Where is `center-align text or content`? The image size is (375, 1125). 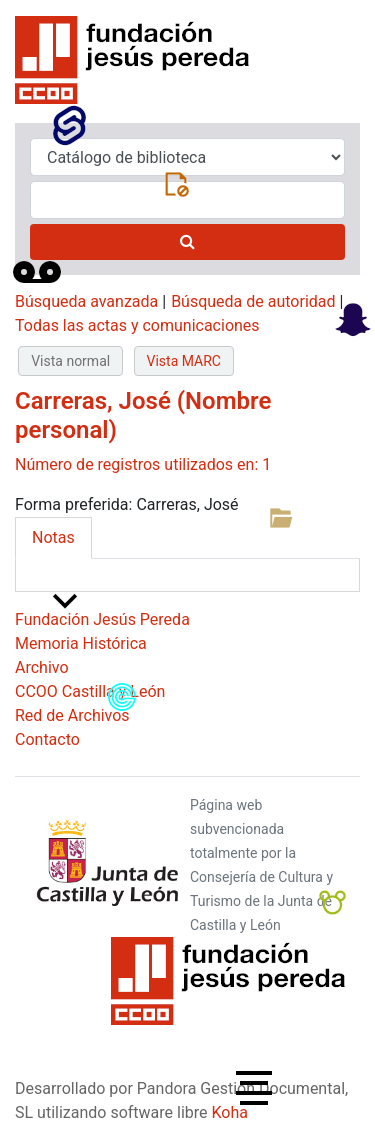 center-align text or content is located at coordinates (254, 1087).